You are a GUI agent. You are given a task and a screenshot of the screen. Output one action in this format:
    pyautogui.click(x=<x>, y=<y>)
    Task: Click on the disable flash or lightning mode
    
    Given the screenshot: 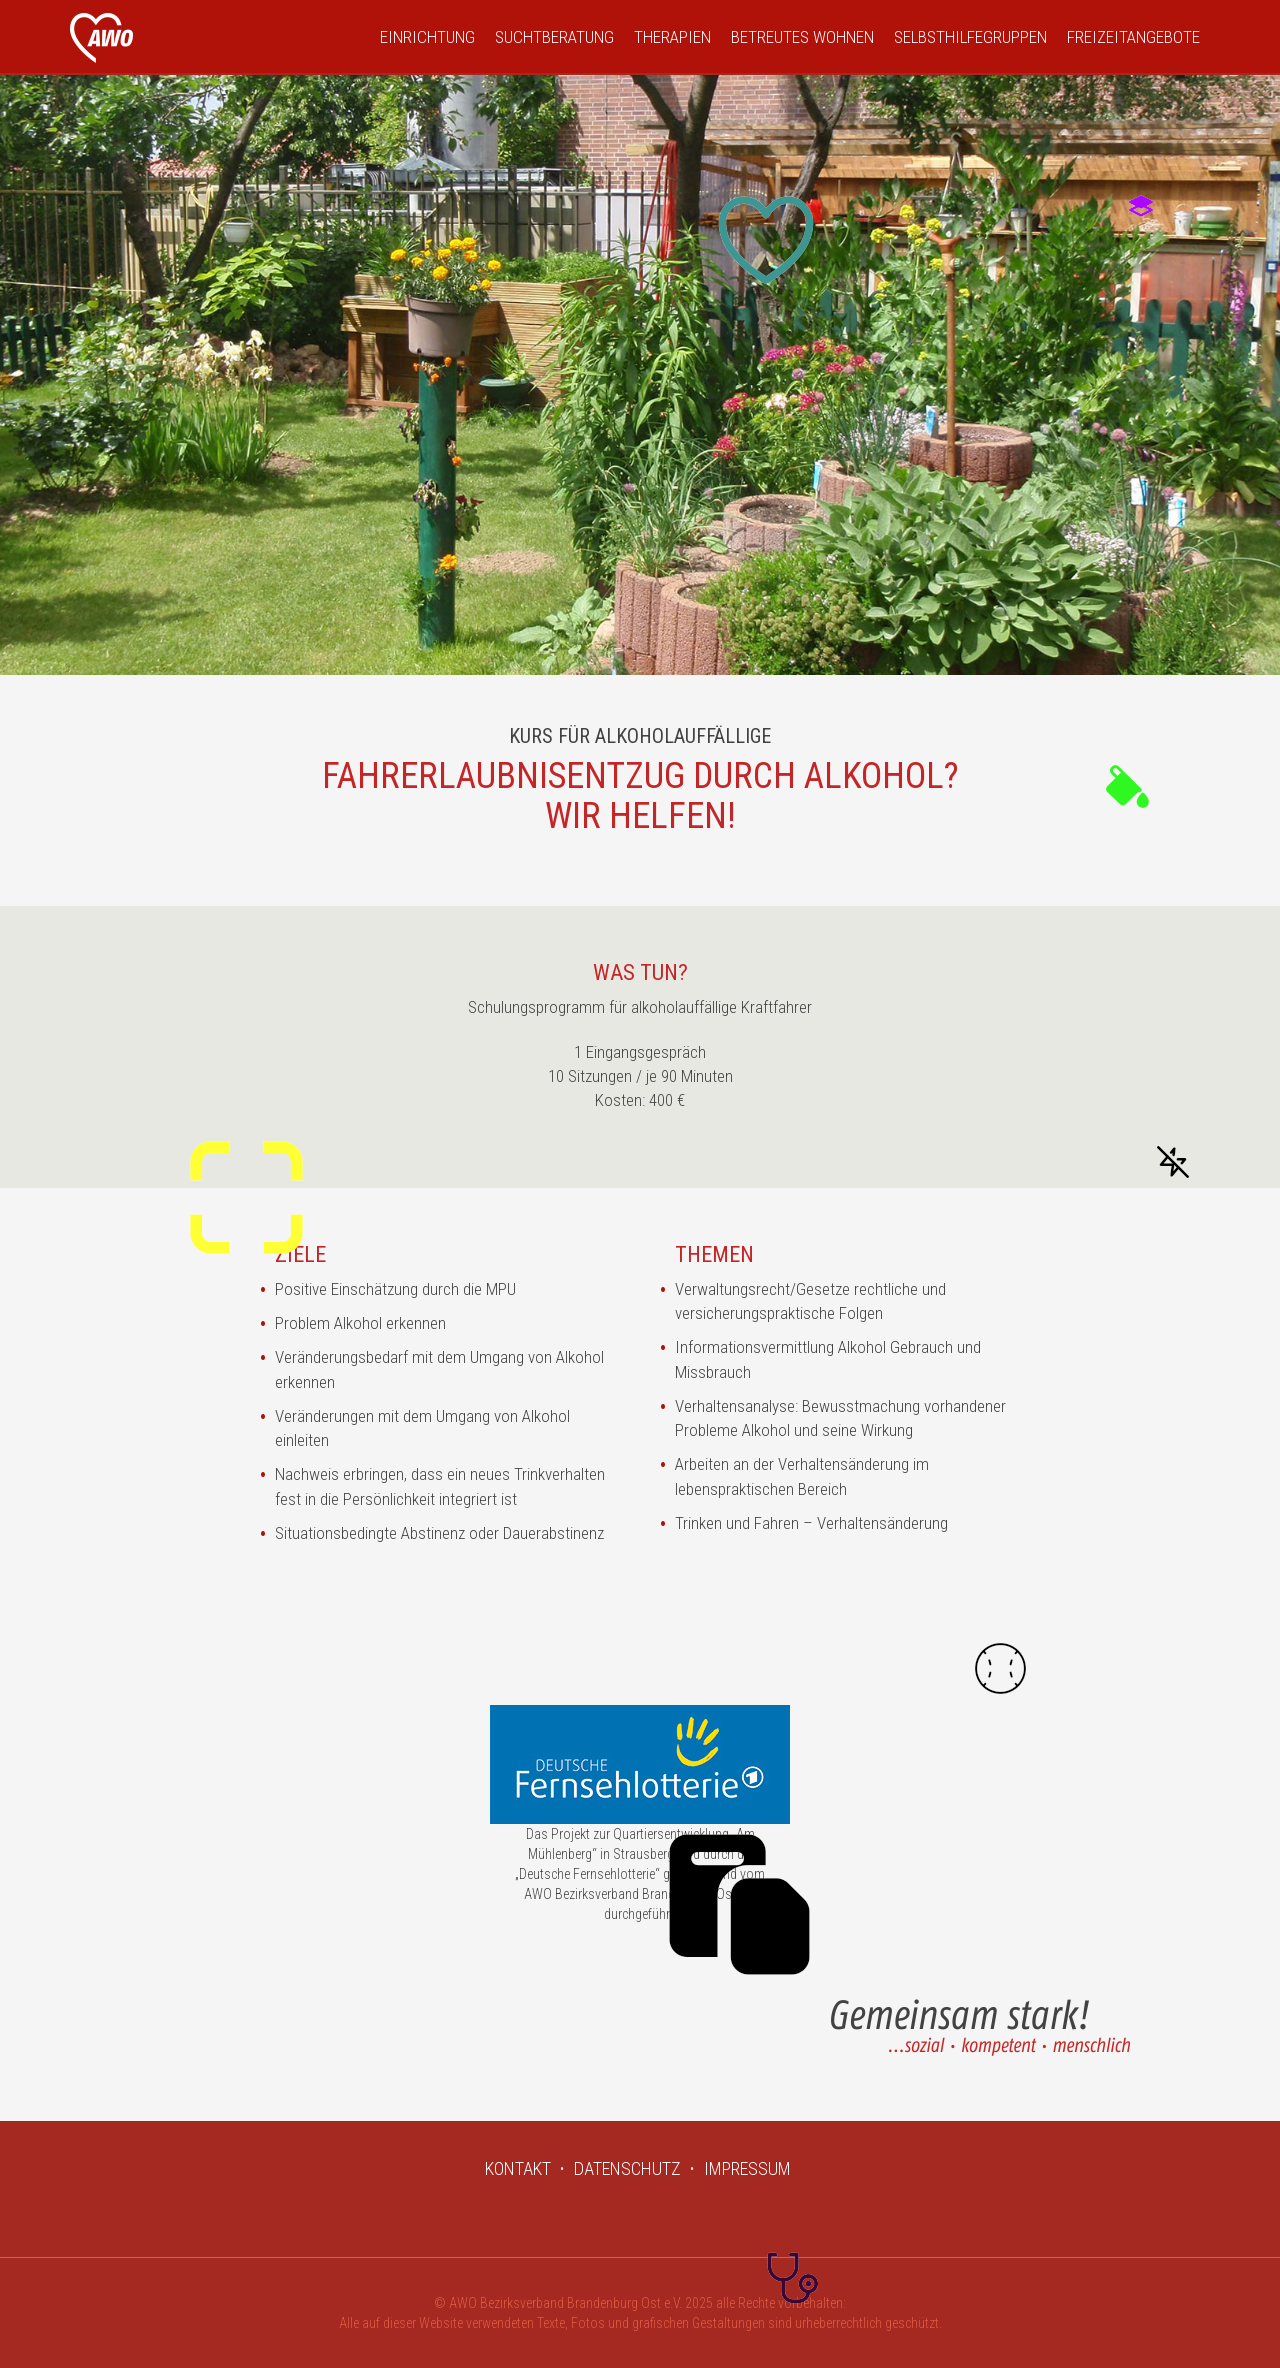 What is the action you would take?
    pyautogui.click(x=1173, y=1162)
    